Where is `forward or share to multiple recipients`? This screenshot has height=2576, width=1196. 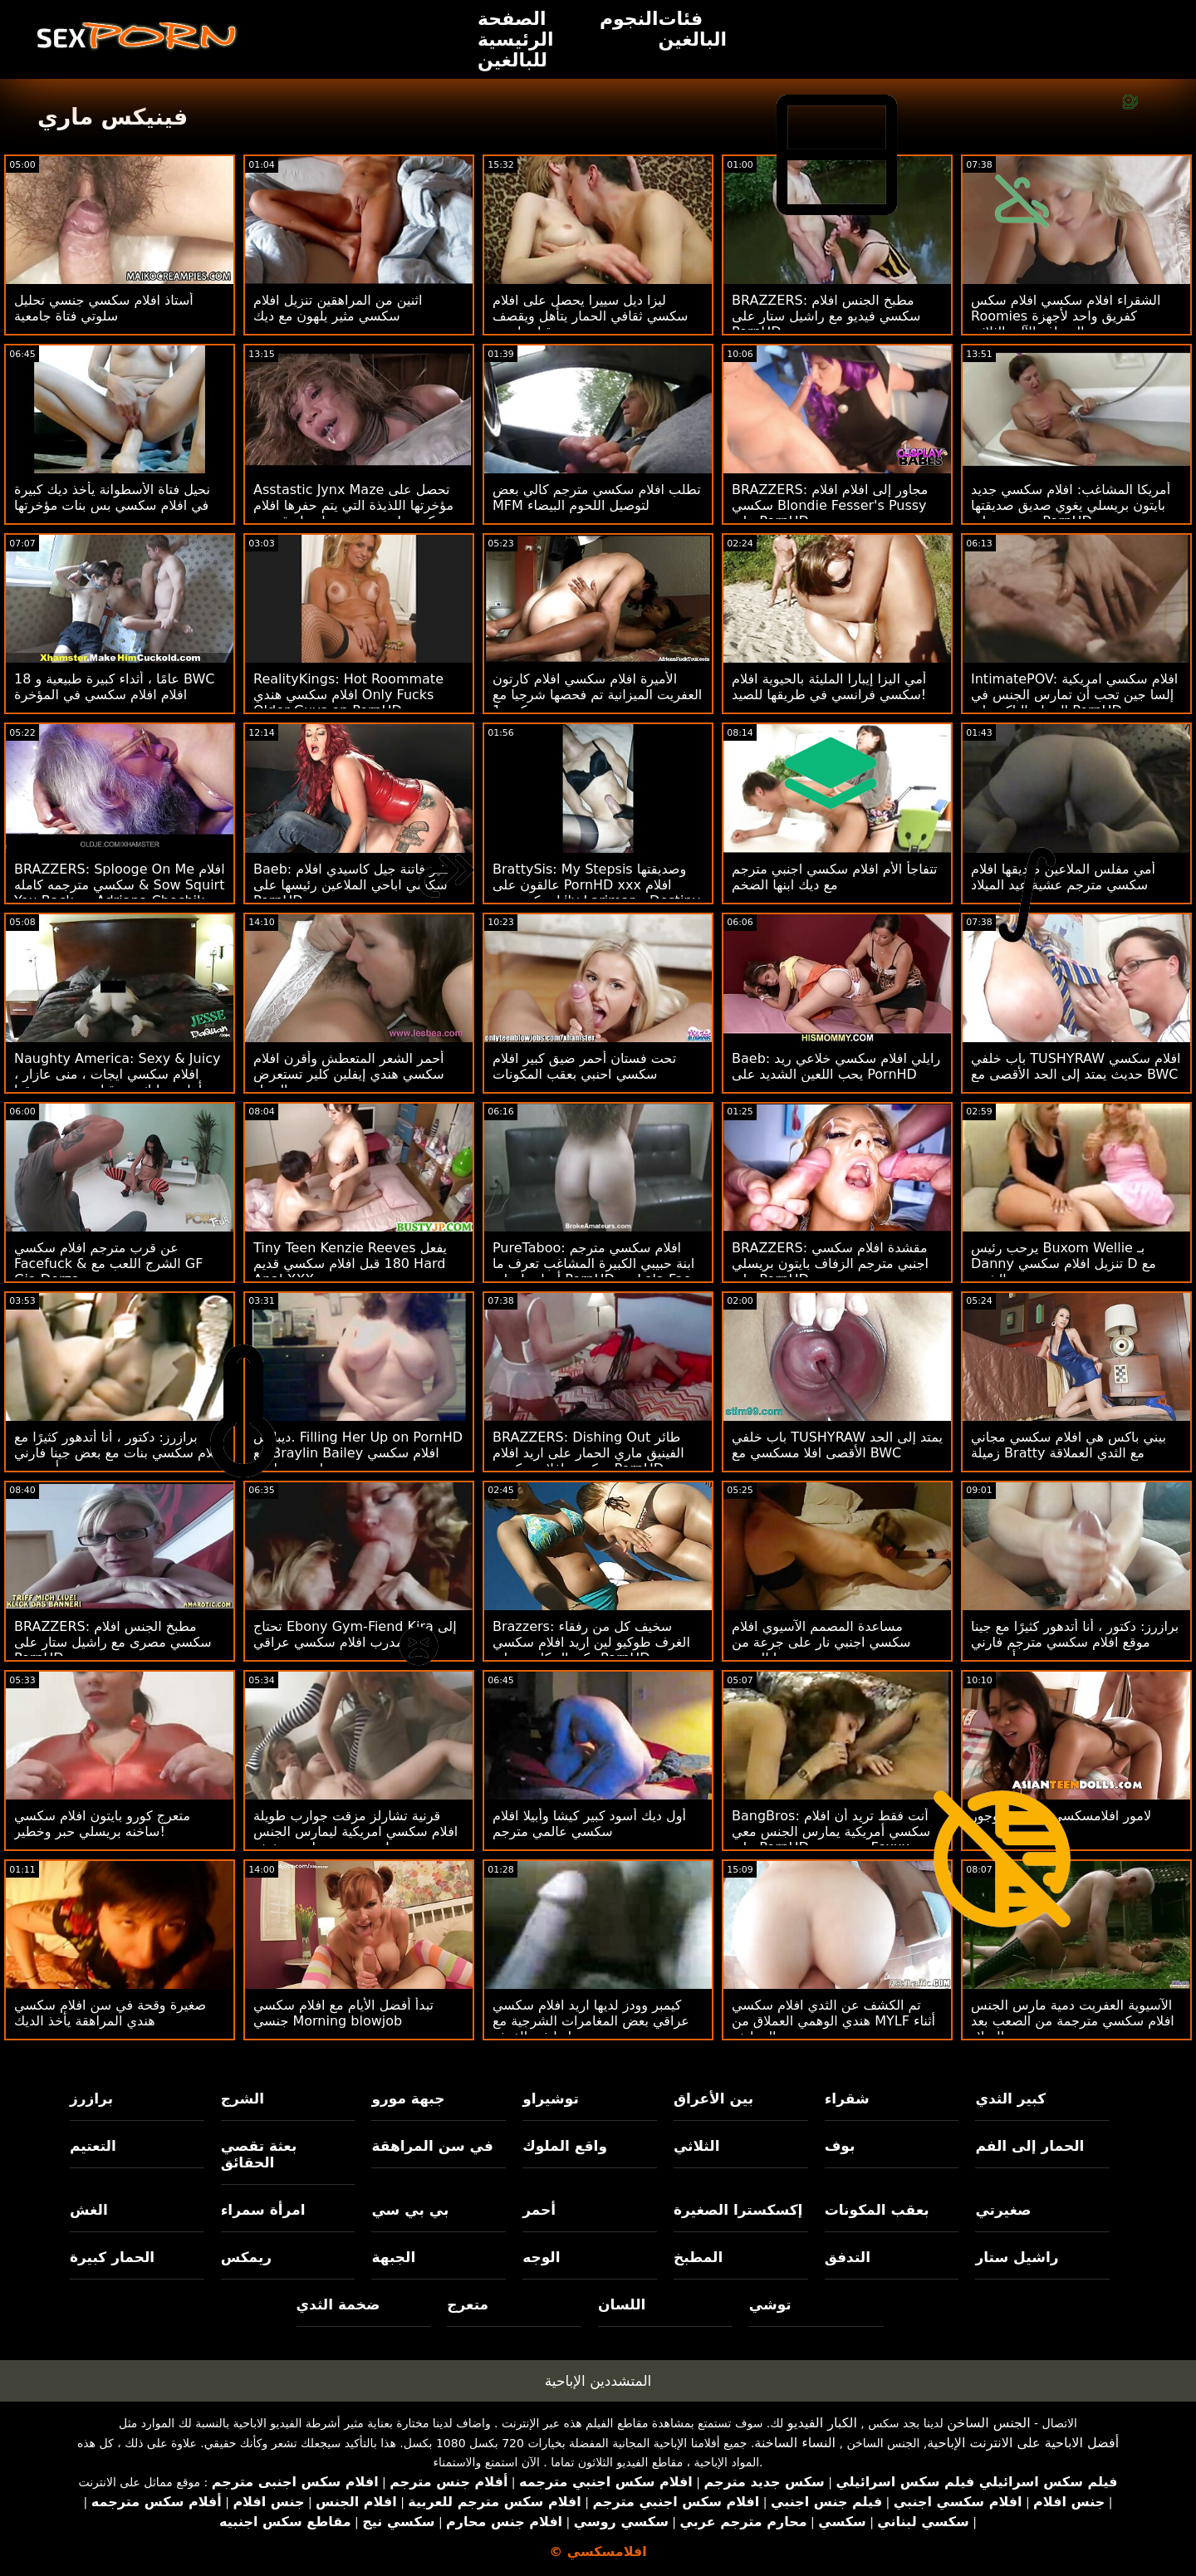
forward or share to multiple recipients is located at coordinates (446, 876).